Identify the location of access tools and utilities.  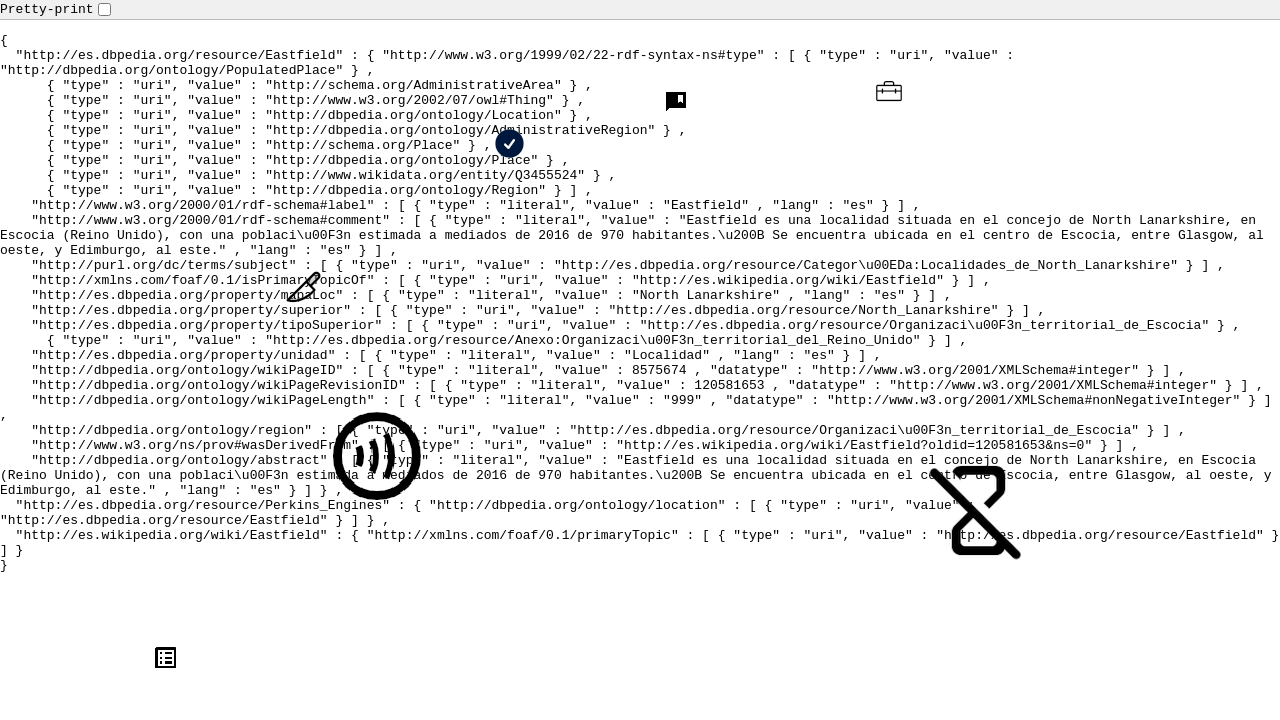
(889, 92).